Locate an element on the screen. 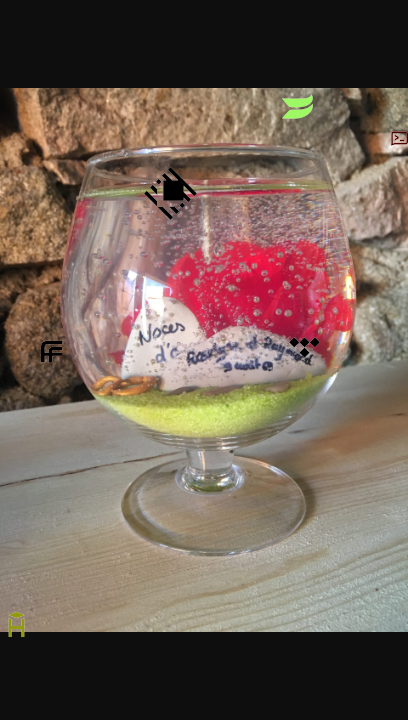 The image size is (408, 720). open raycast app is located at coordinates (170, 193).